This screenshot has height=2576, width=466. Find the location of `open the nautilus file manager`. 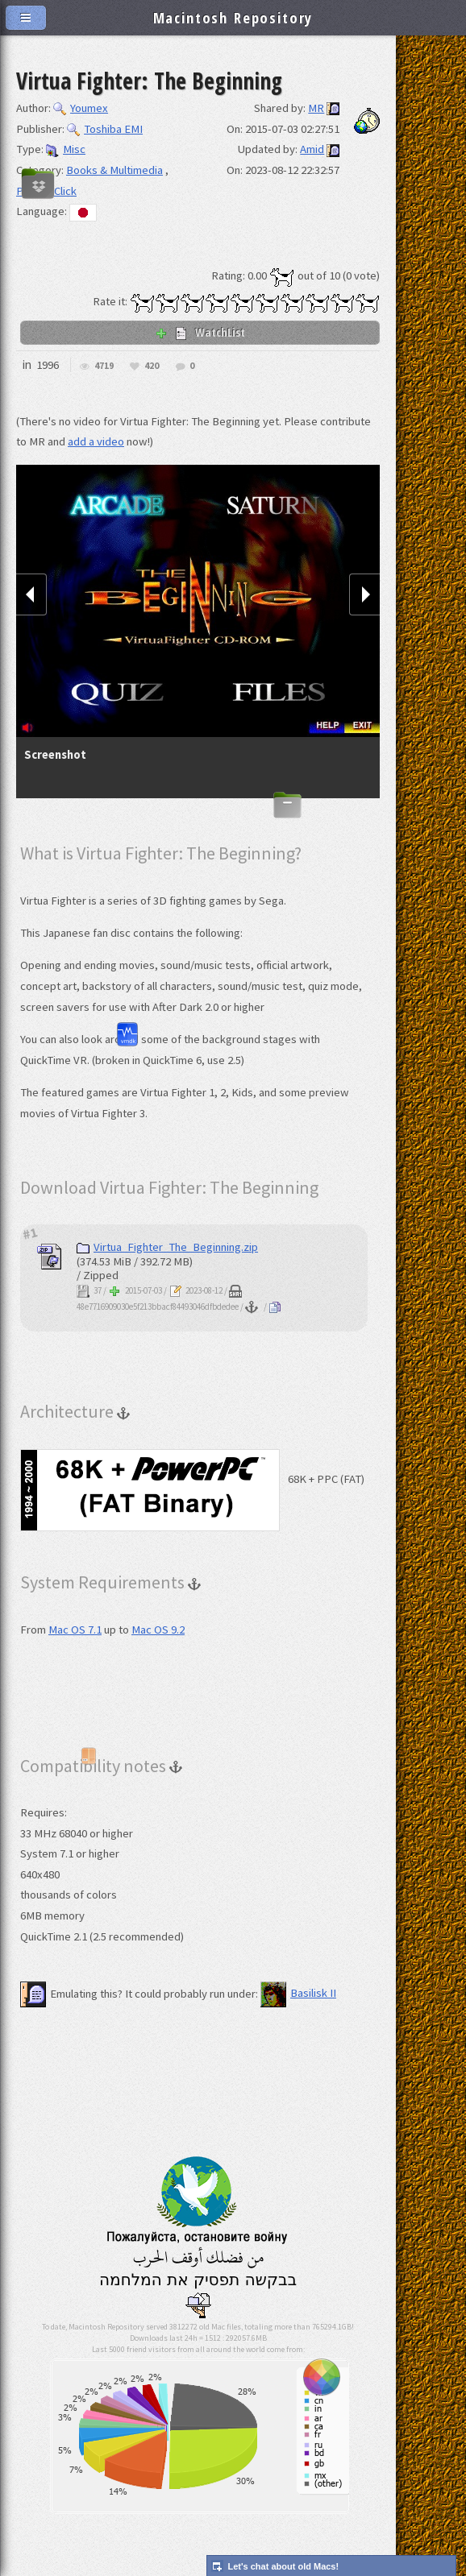

open the nautilus file manager is located at coordinates (287, 805).